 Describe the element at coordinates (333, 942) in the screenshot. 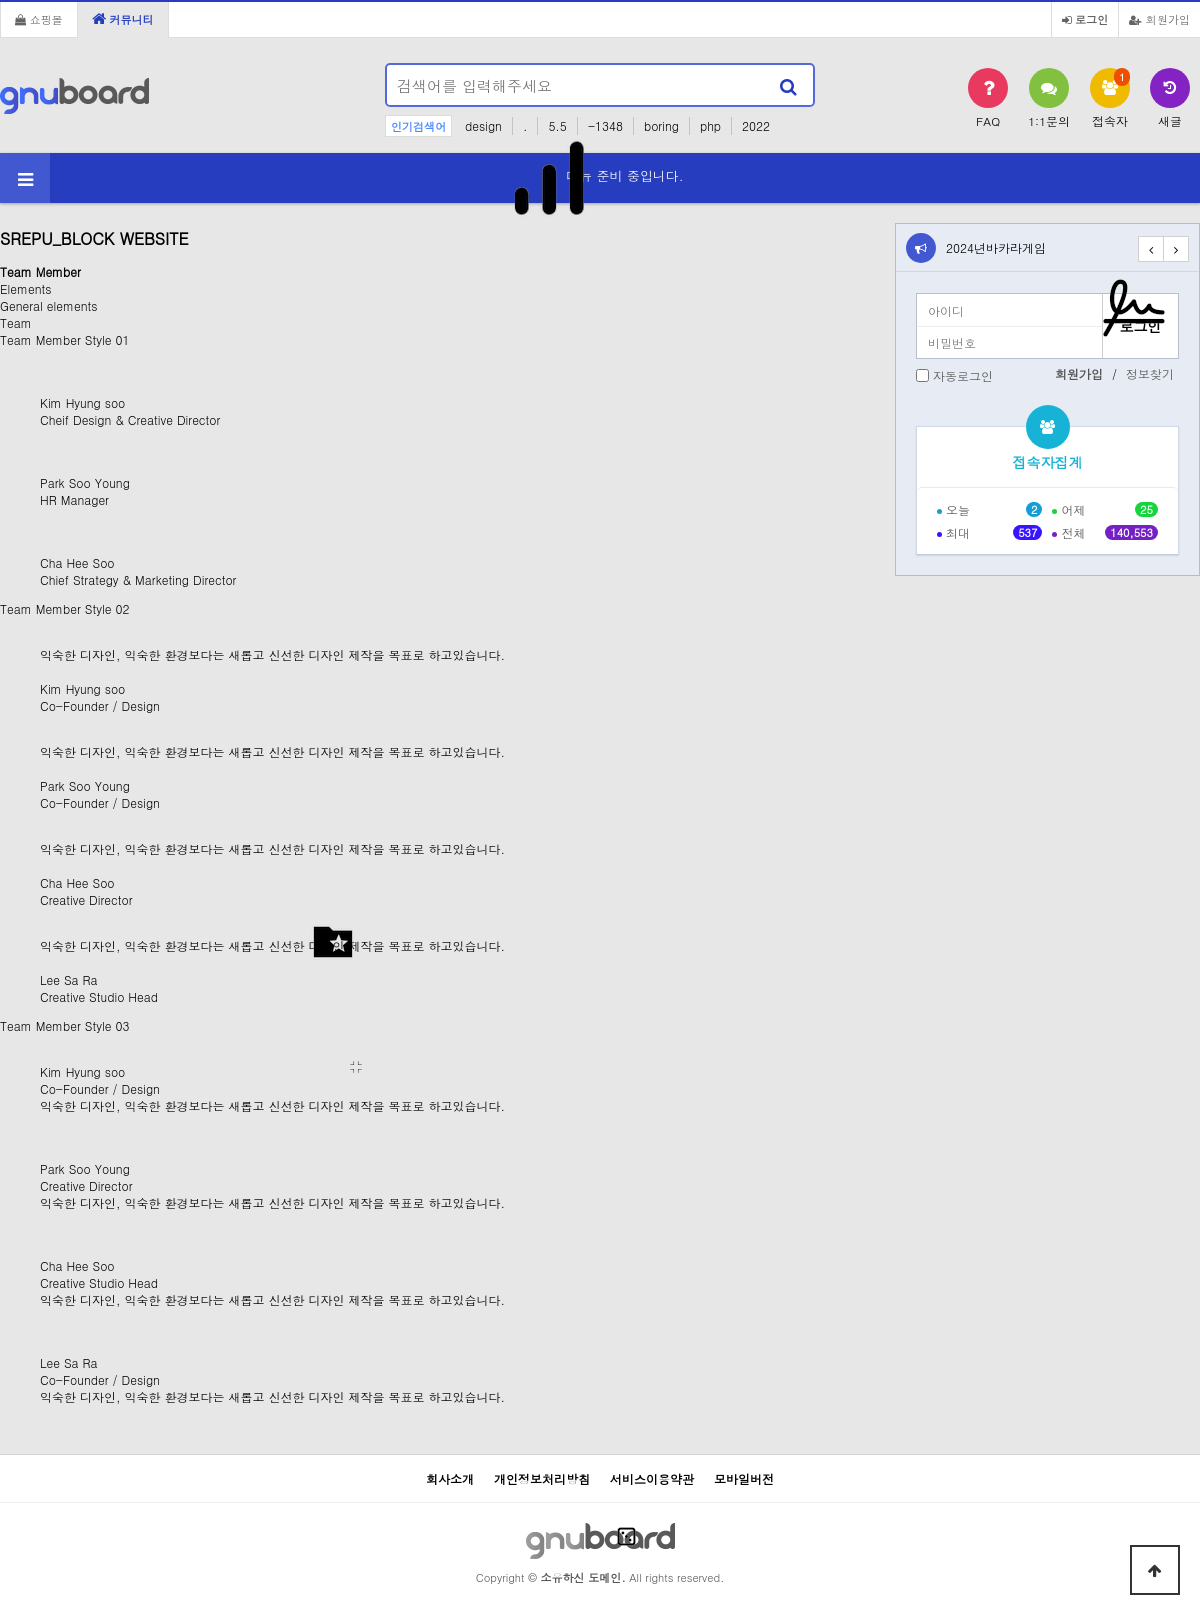

I see `access your starred or favorite files` at that location.